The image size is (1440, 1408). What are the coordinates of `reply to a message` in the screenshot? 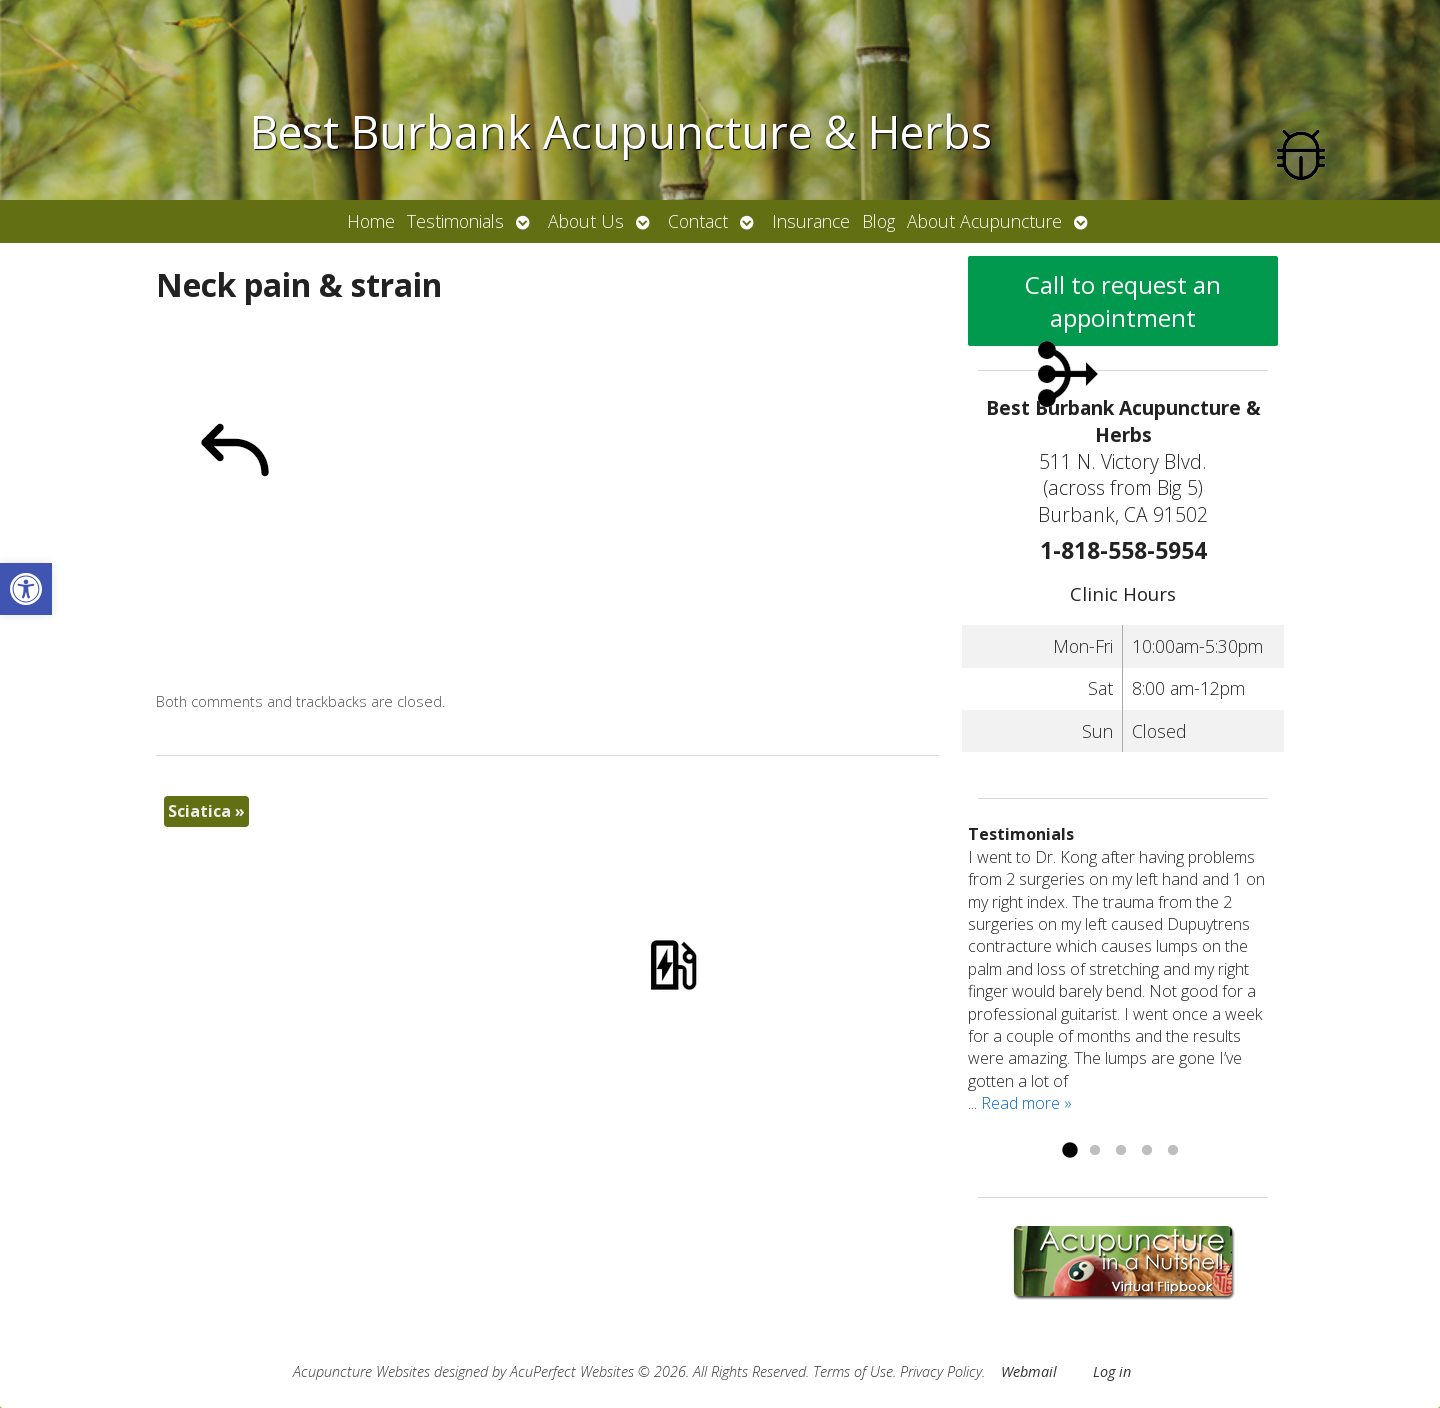 It's located at (235, 450).